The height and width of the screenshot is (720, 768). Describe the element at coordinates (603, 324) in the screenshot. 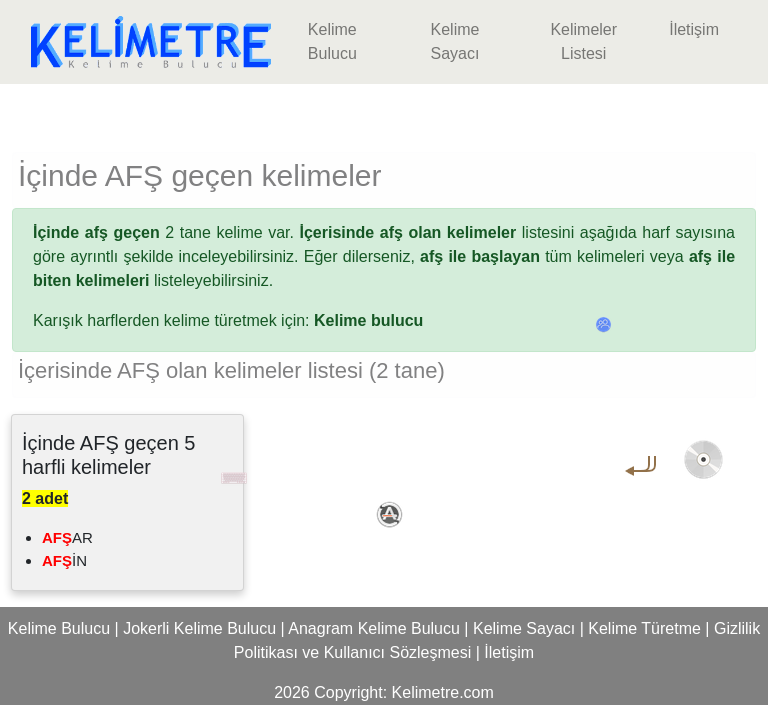

I see `access user account settings` at that location.